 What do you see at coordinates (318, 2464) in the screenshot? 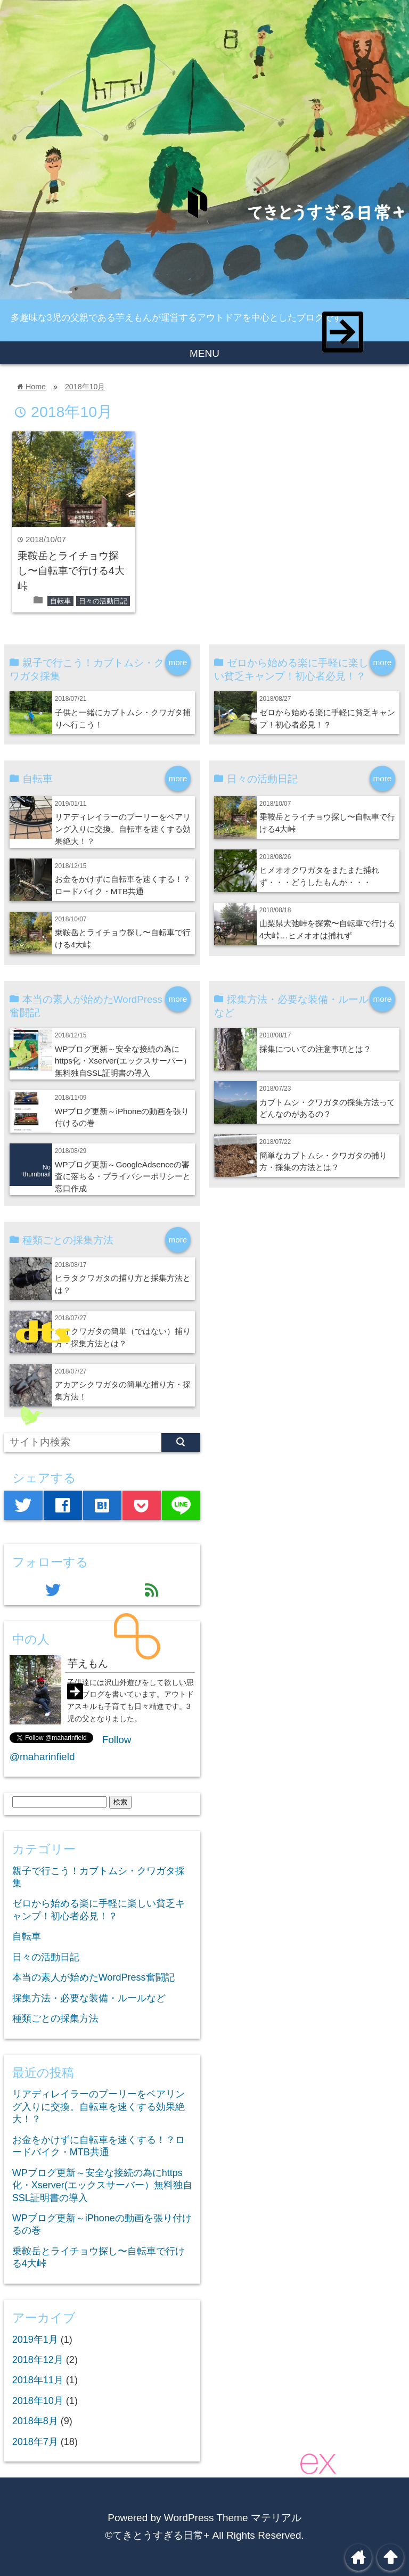
I see `express.js framework logo` at bounding box center [318, 2464].